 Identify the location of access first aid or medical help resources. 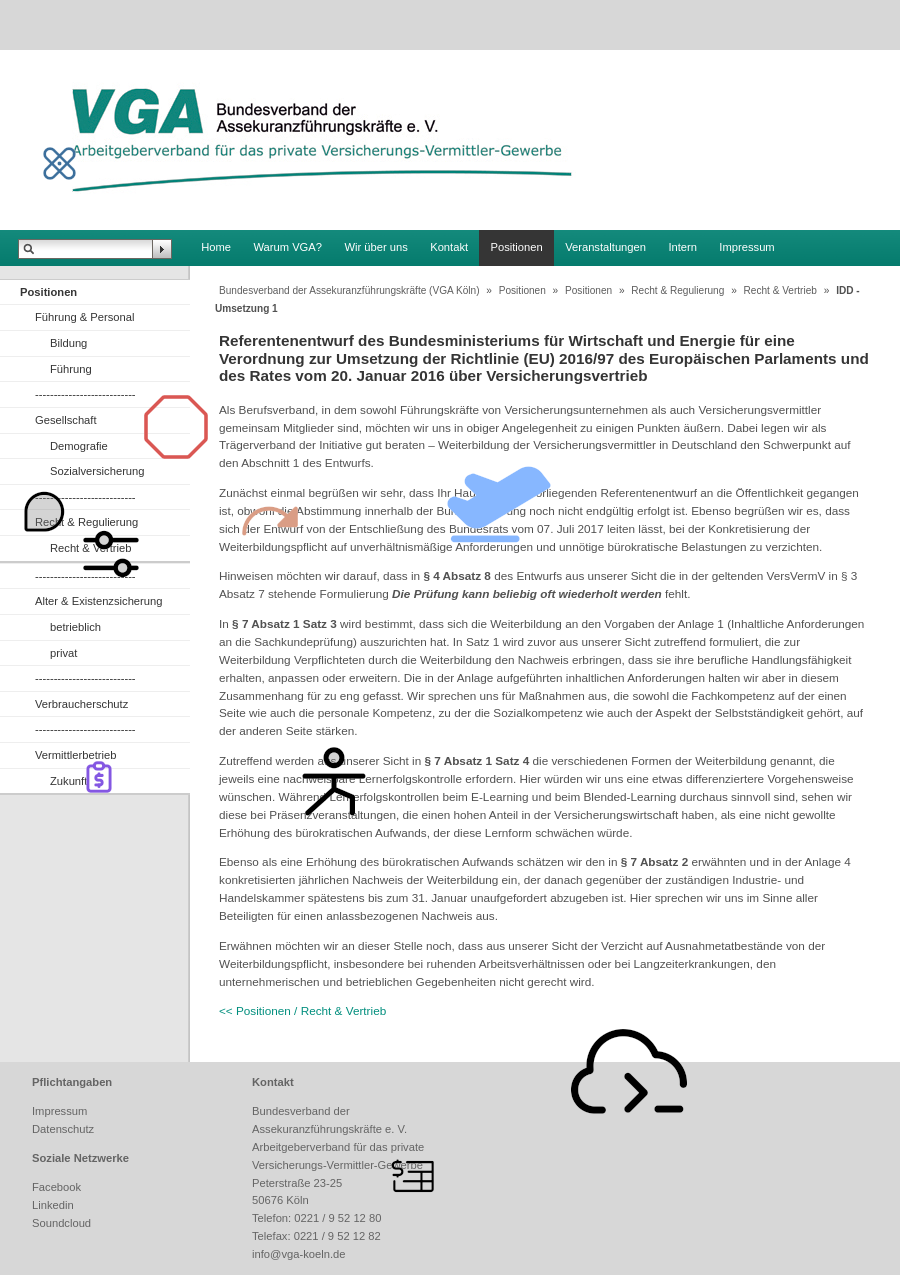
(59, 163).